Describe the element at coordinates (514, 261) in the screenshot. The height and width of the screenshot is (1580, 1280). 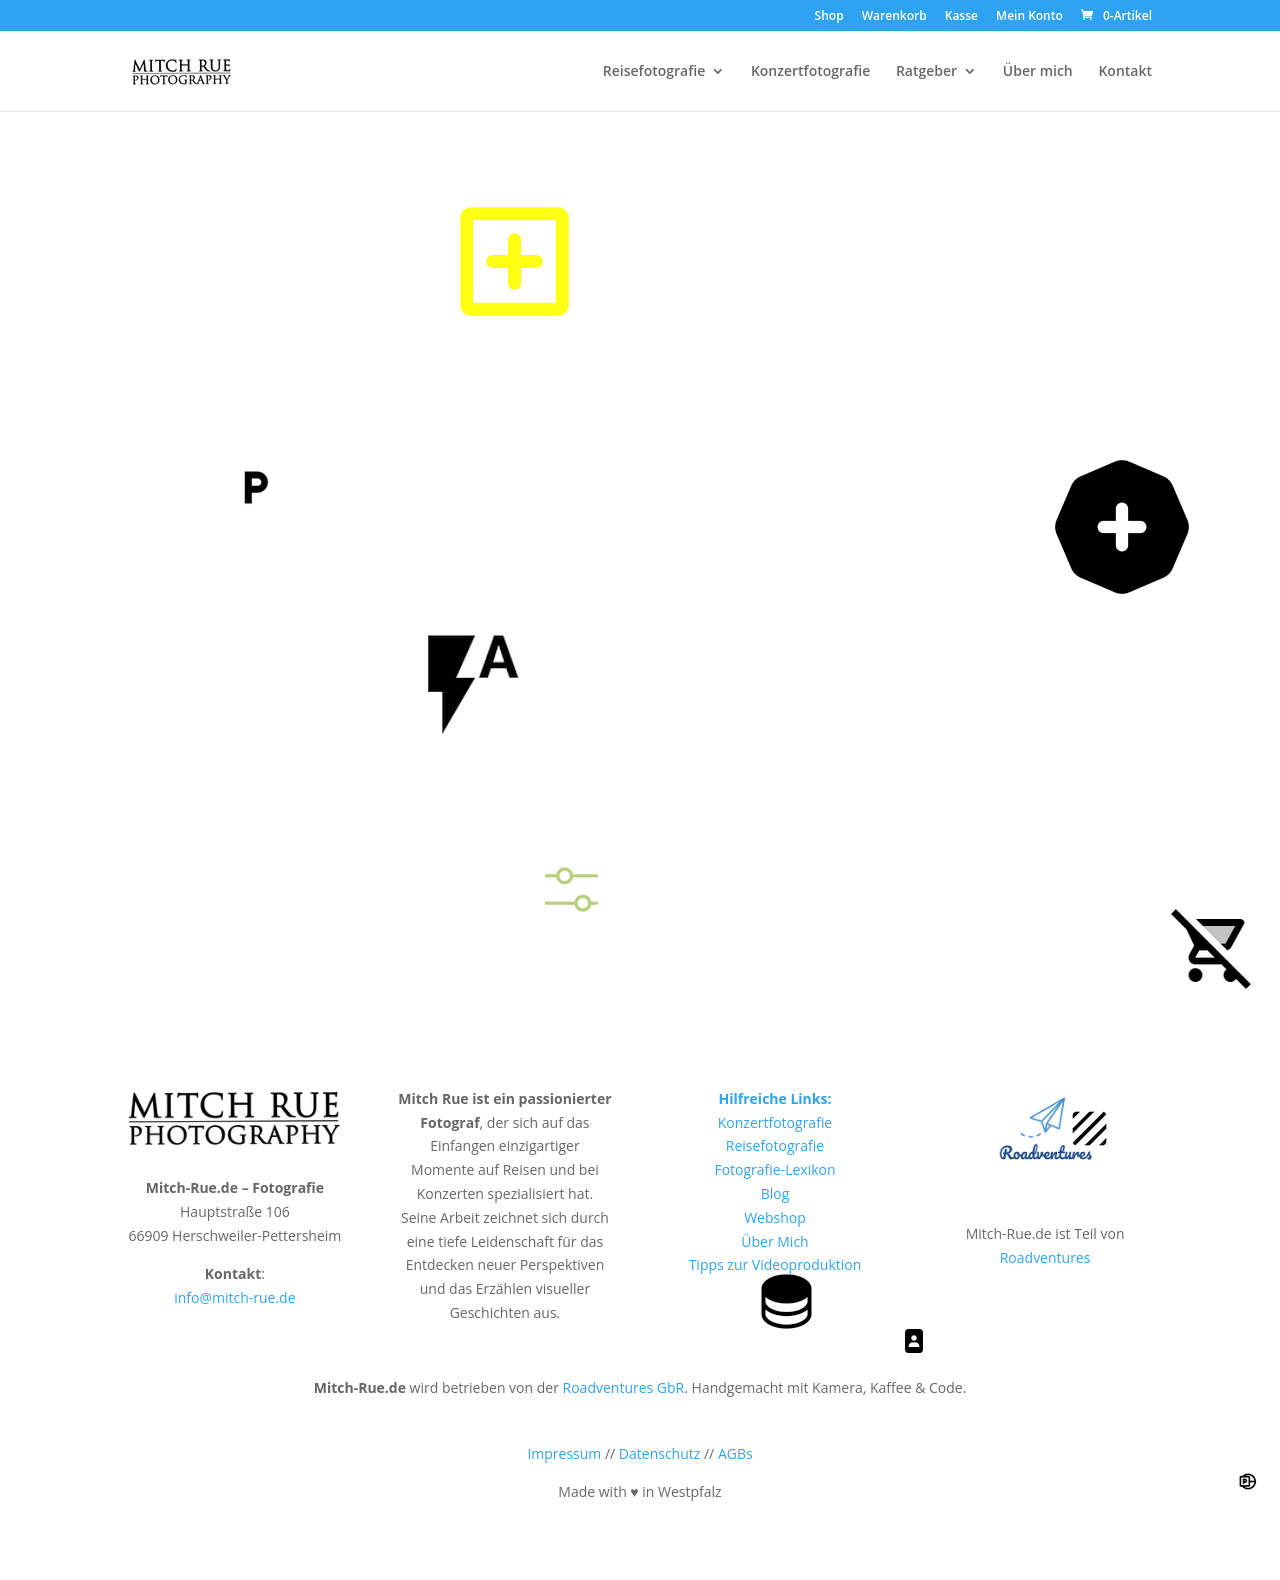
I see `add a new item or content` at that location.